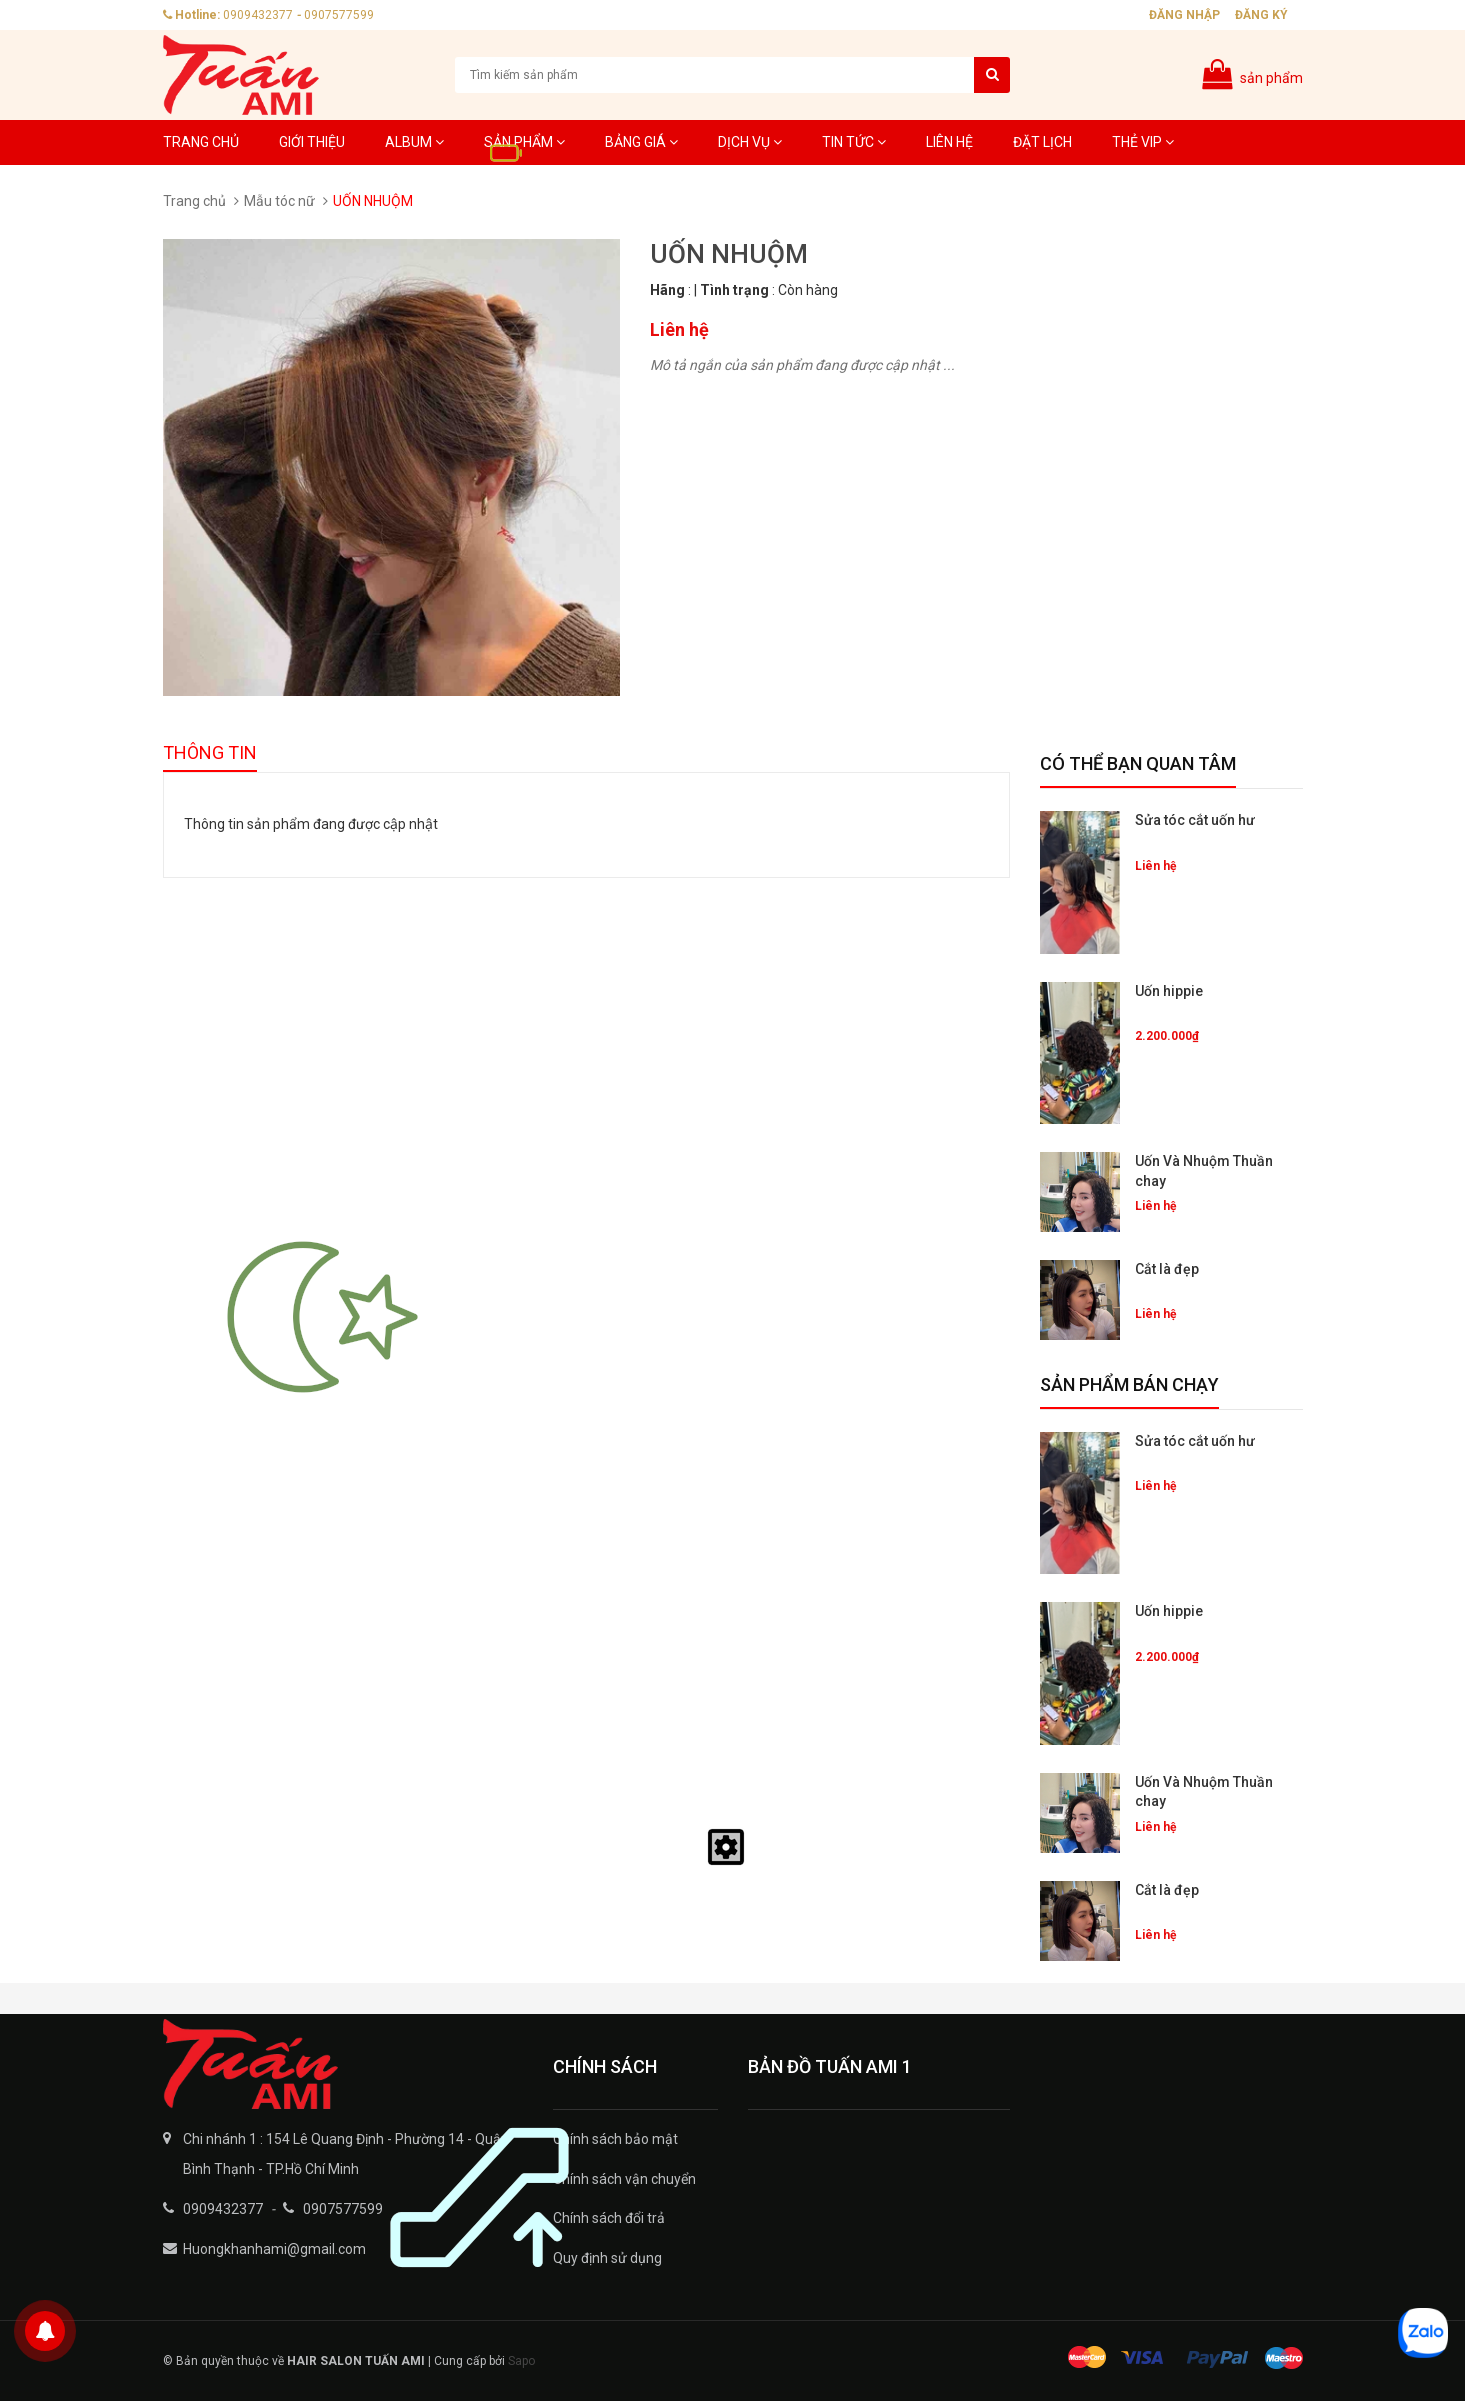 The height and width of the screenshot is (2401, 1465). I want to click on indicates islamic religious content or settings, so click(316, 1317).